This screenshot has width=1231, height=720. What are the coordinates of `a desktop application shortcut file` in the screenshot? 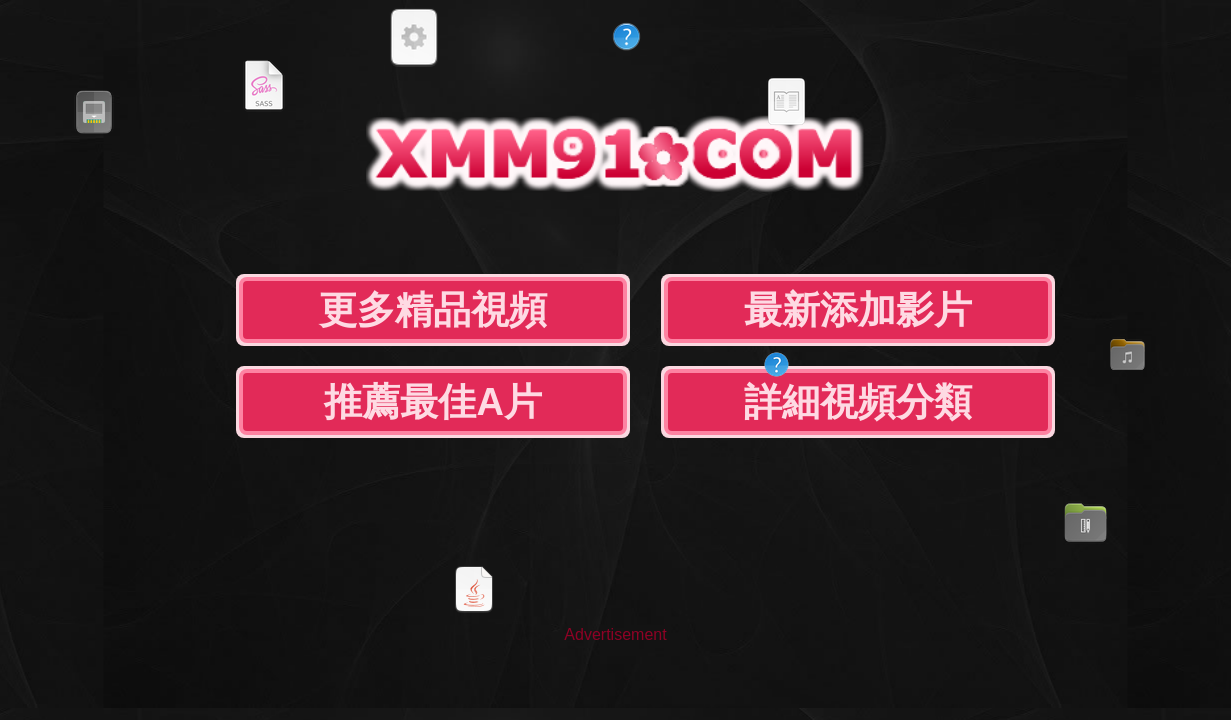 It's located at (414, 37).